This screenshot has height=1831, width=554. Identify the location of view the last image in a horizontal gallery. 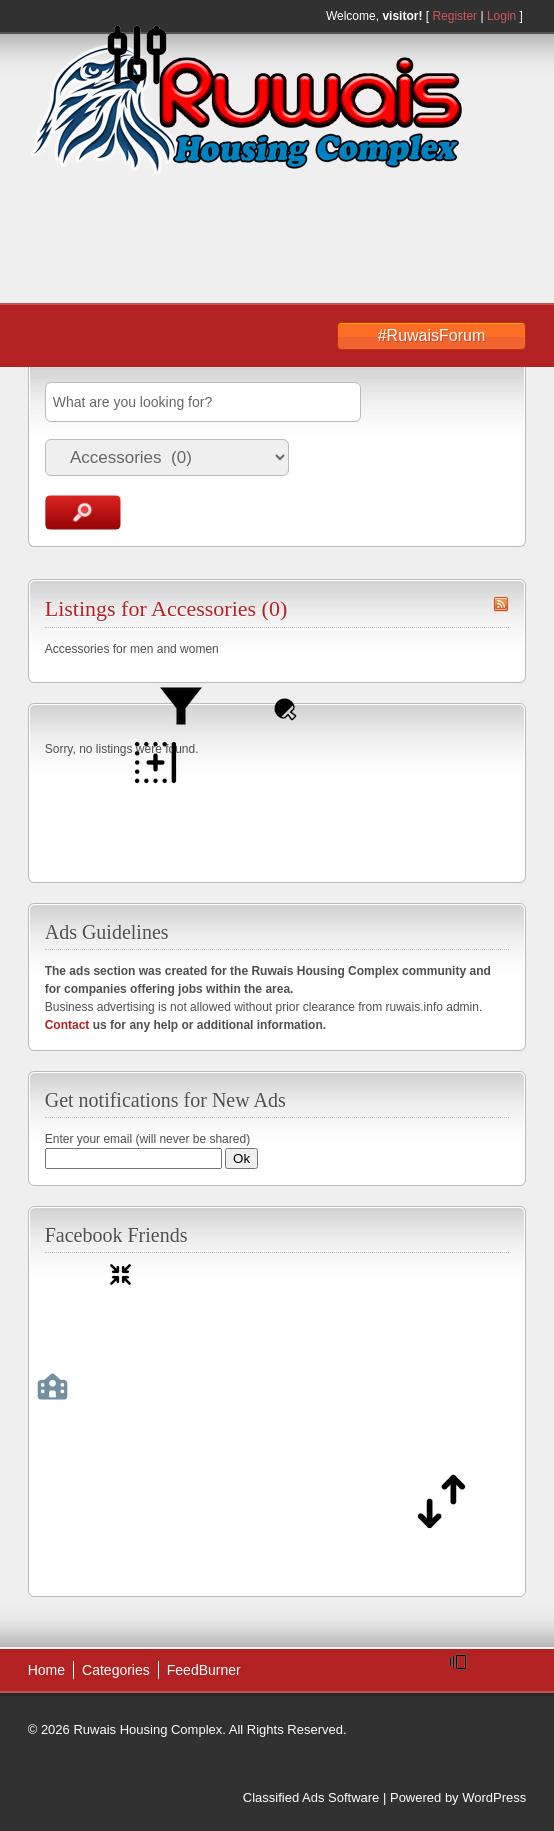
(458, 1662).